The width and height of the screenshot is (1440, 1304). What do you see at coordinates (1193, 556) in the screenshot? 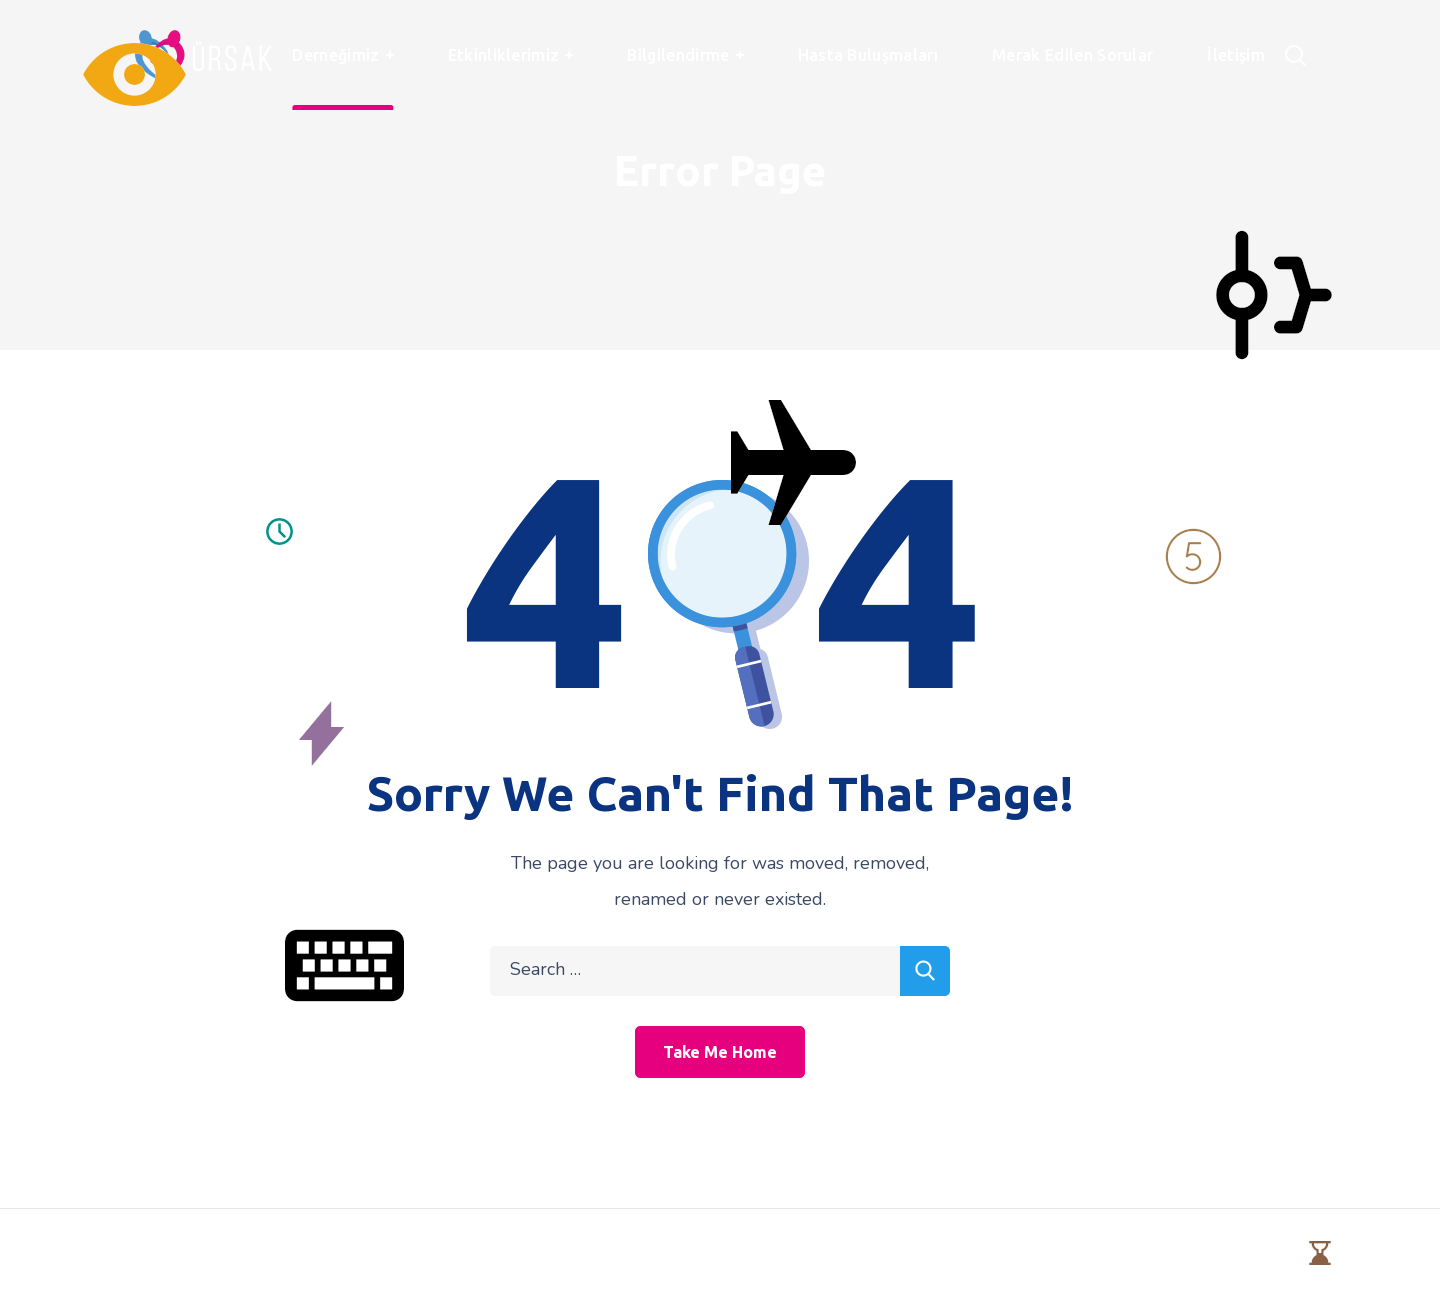
I see `indicates step 5 in a multi-step process` at bounding box center [1193, 556].